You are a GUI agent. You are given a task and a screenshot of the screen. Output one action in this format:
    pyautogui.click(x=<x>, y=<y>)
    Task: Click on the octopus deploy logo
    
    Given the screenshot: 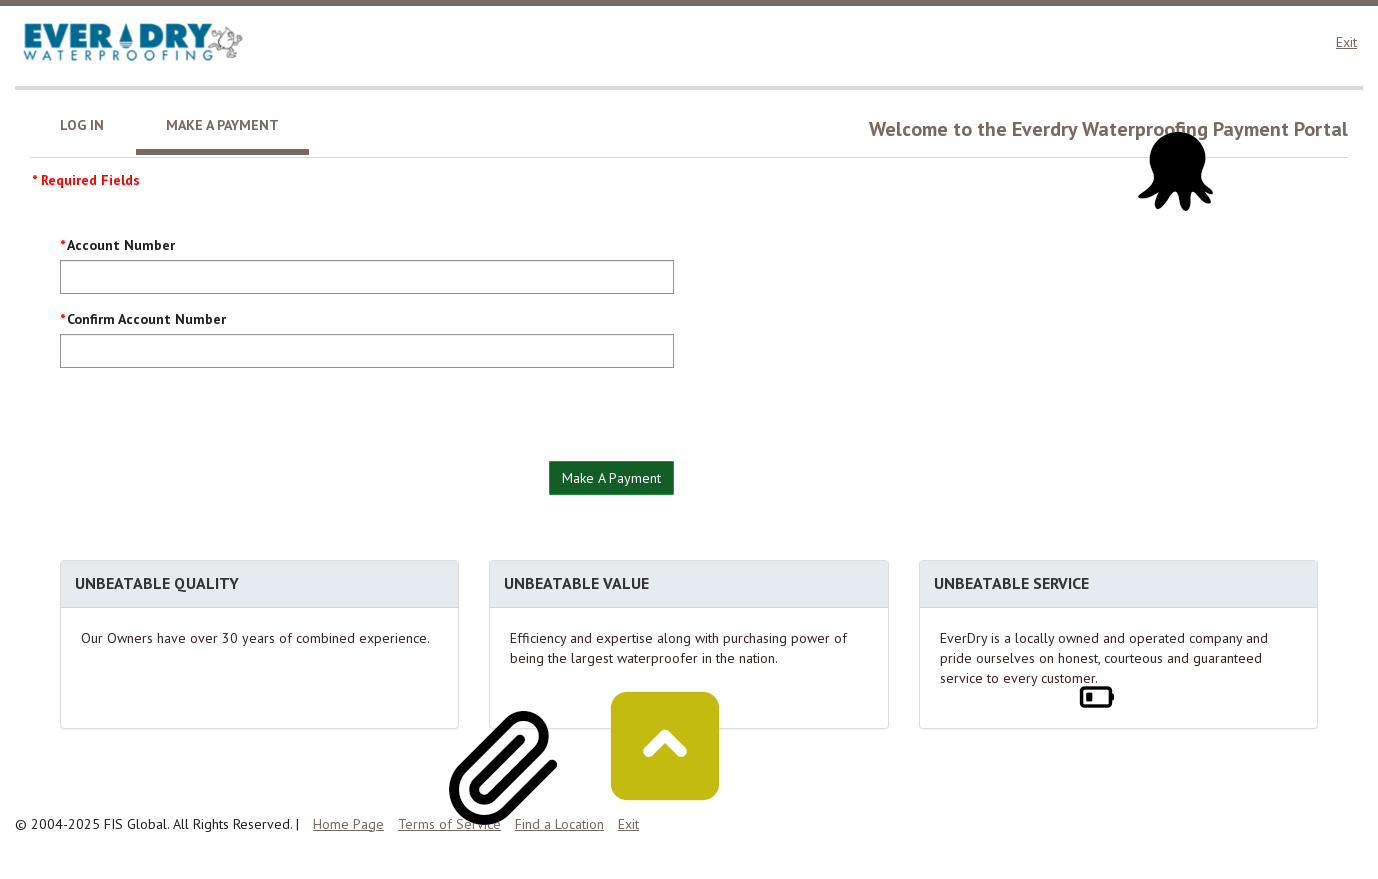 What is the action you would take?
    pyautogui.click(x=1175, y=171)
    